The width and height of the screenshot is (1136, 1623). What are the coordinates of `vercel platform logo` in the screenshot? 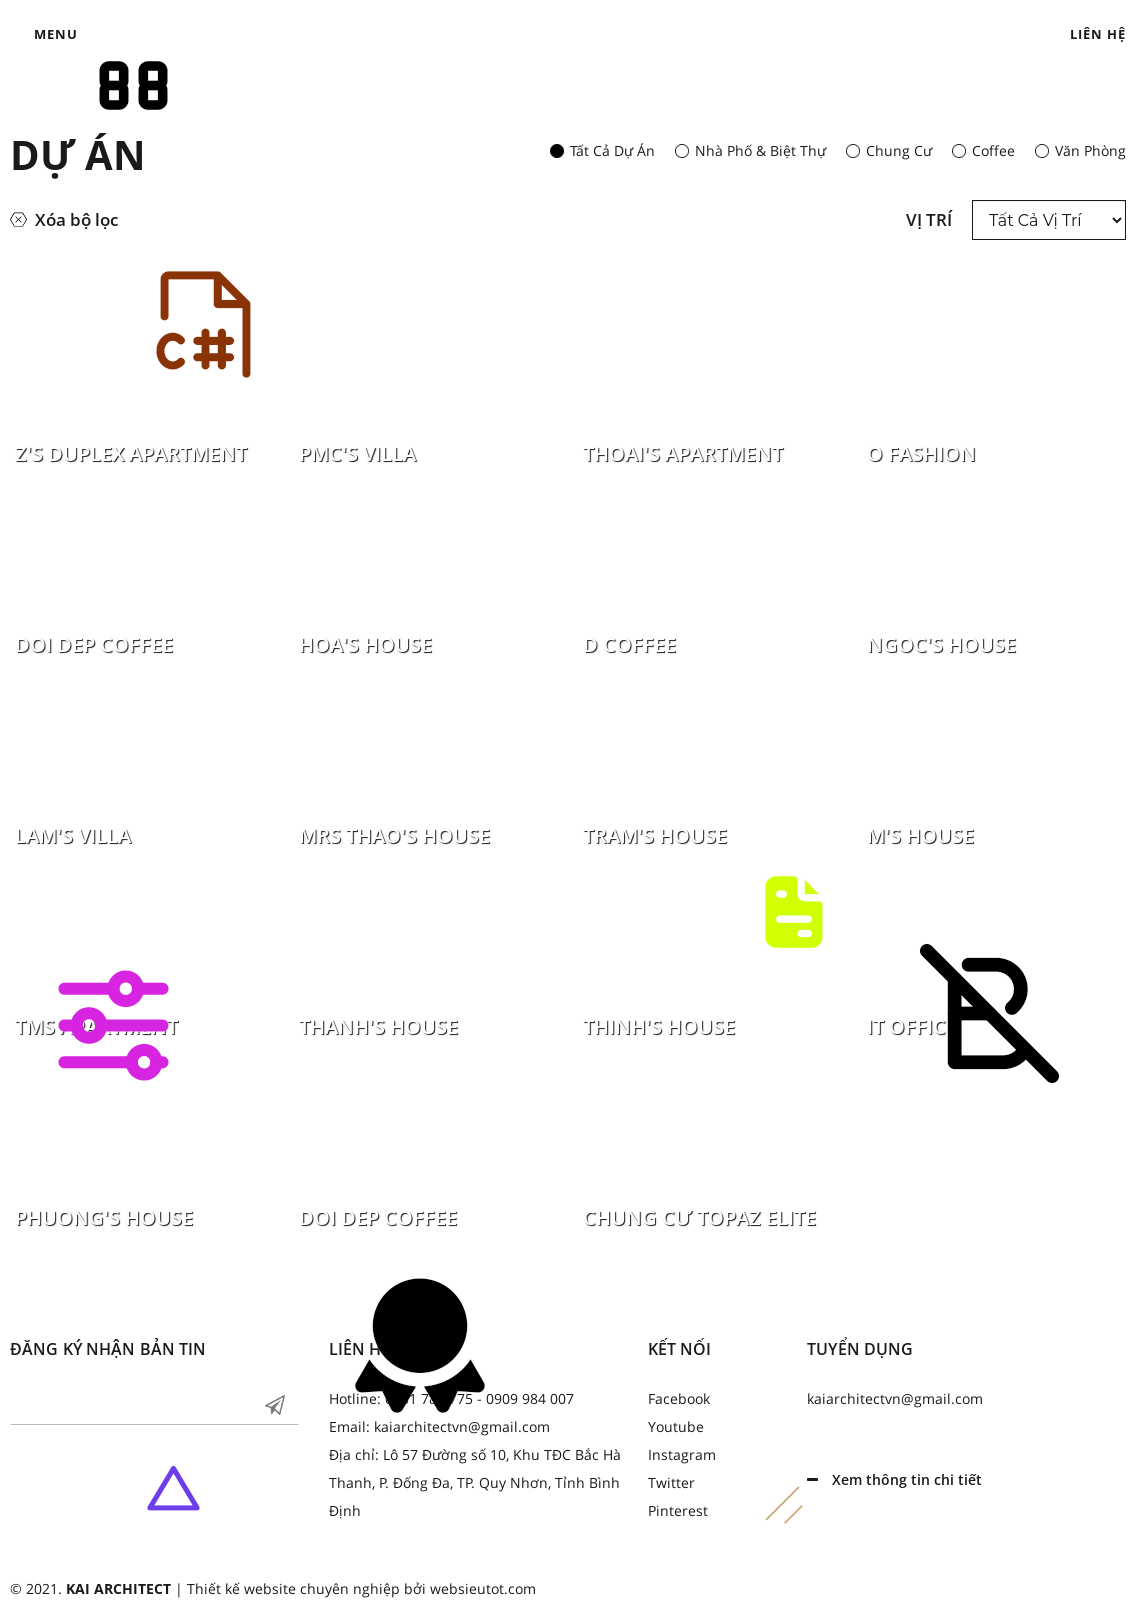 It's located at (173, 1489).